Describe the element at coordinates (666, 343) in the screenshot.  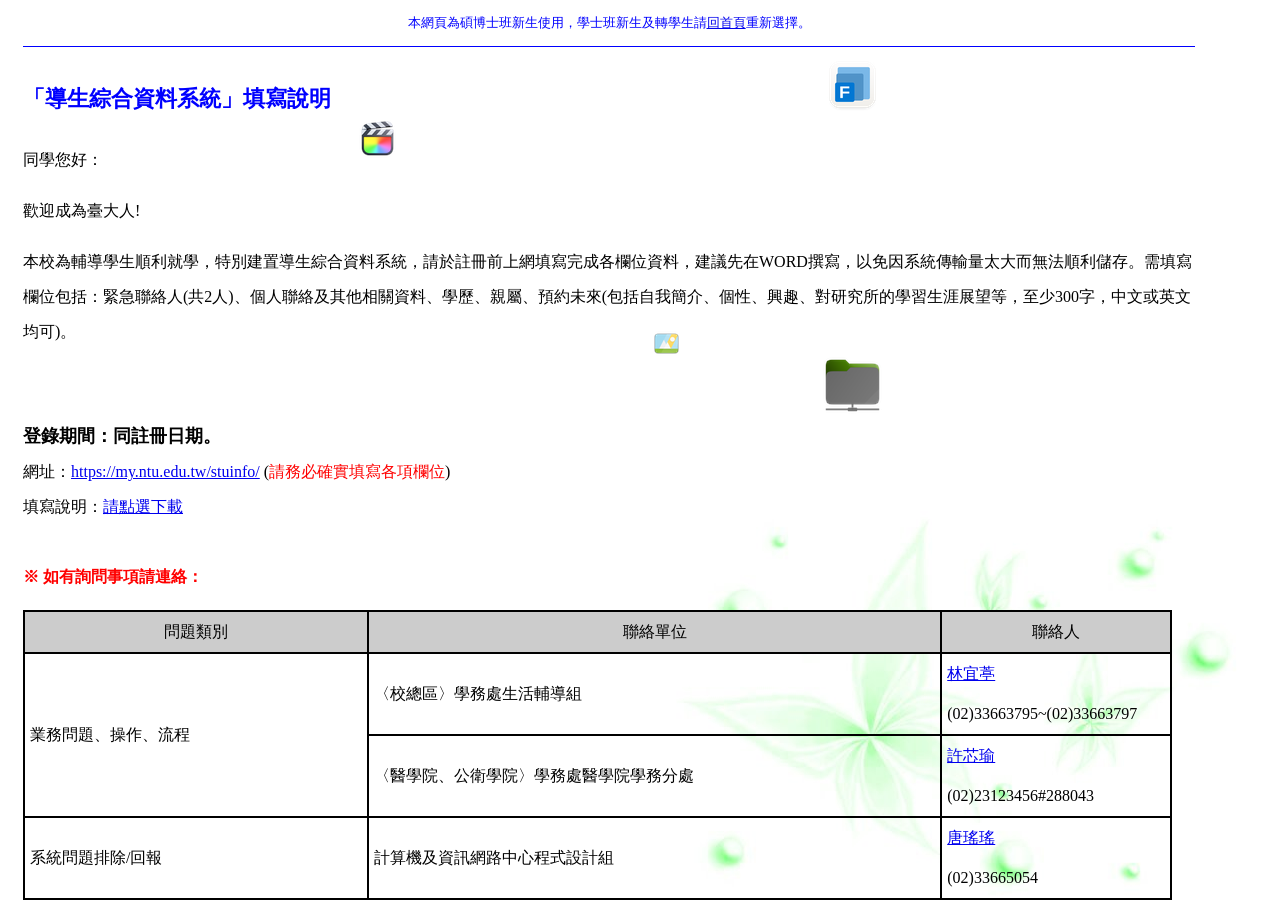
I see `open the photos app` at that location.